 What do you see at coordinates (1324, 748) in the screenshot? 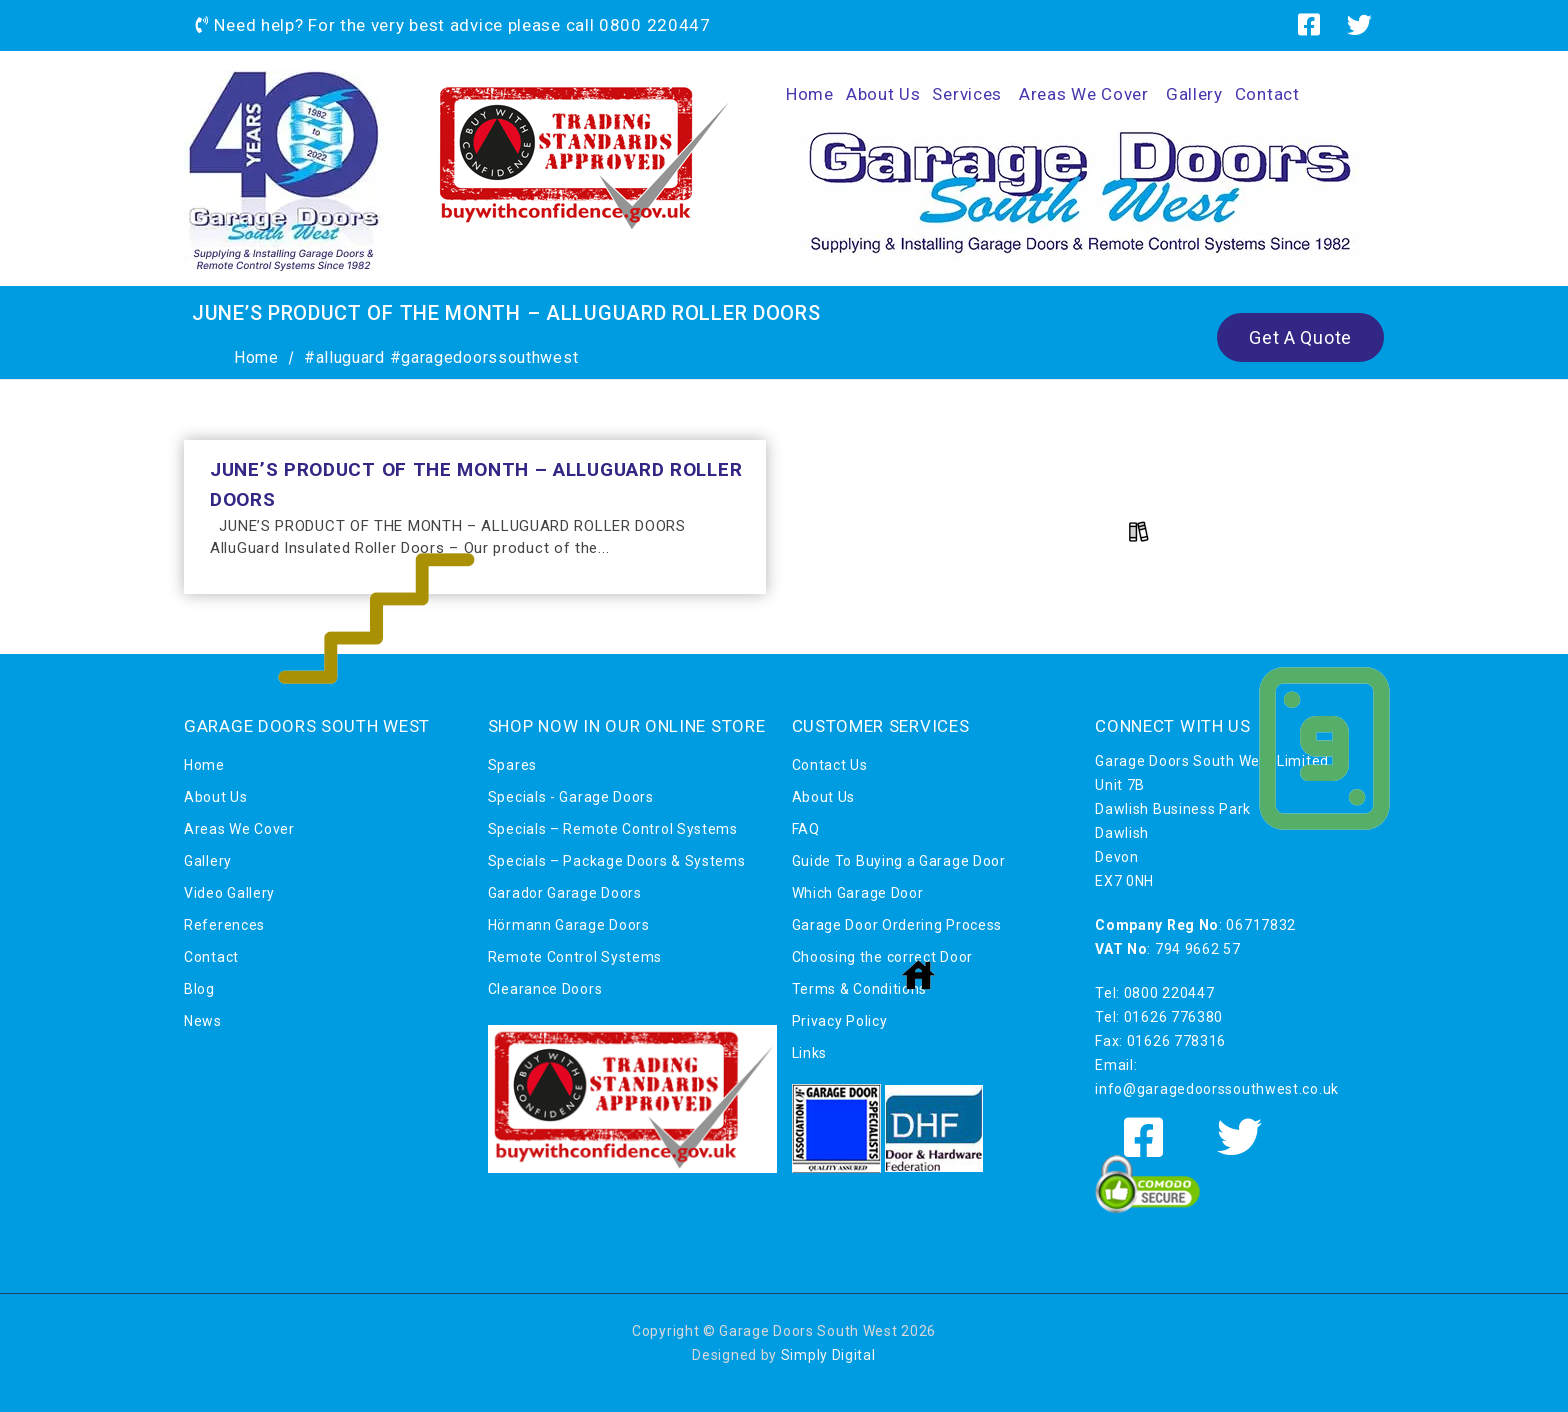
I see `play the 9 card in a card game` at bounding box center [1324, 748].